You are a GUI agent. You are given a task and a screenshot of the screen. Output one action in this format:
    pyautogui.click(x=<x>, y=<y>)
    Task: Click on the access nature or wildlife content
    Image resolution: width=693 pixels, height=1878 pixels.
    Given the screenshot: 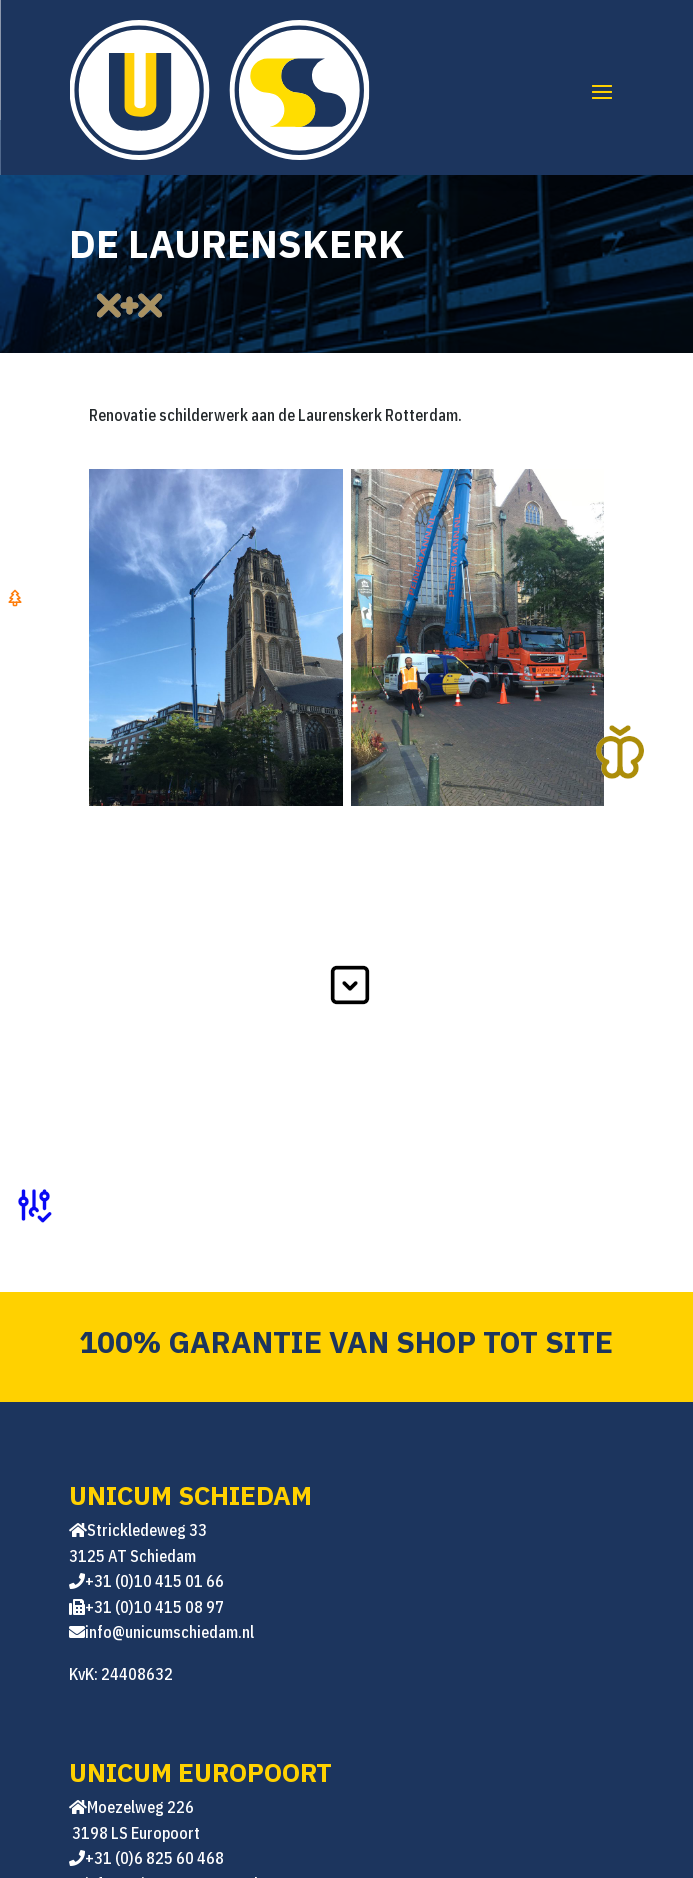 What is the action you would take?
    pyautogui.click(x=620, y=752)
    